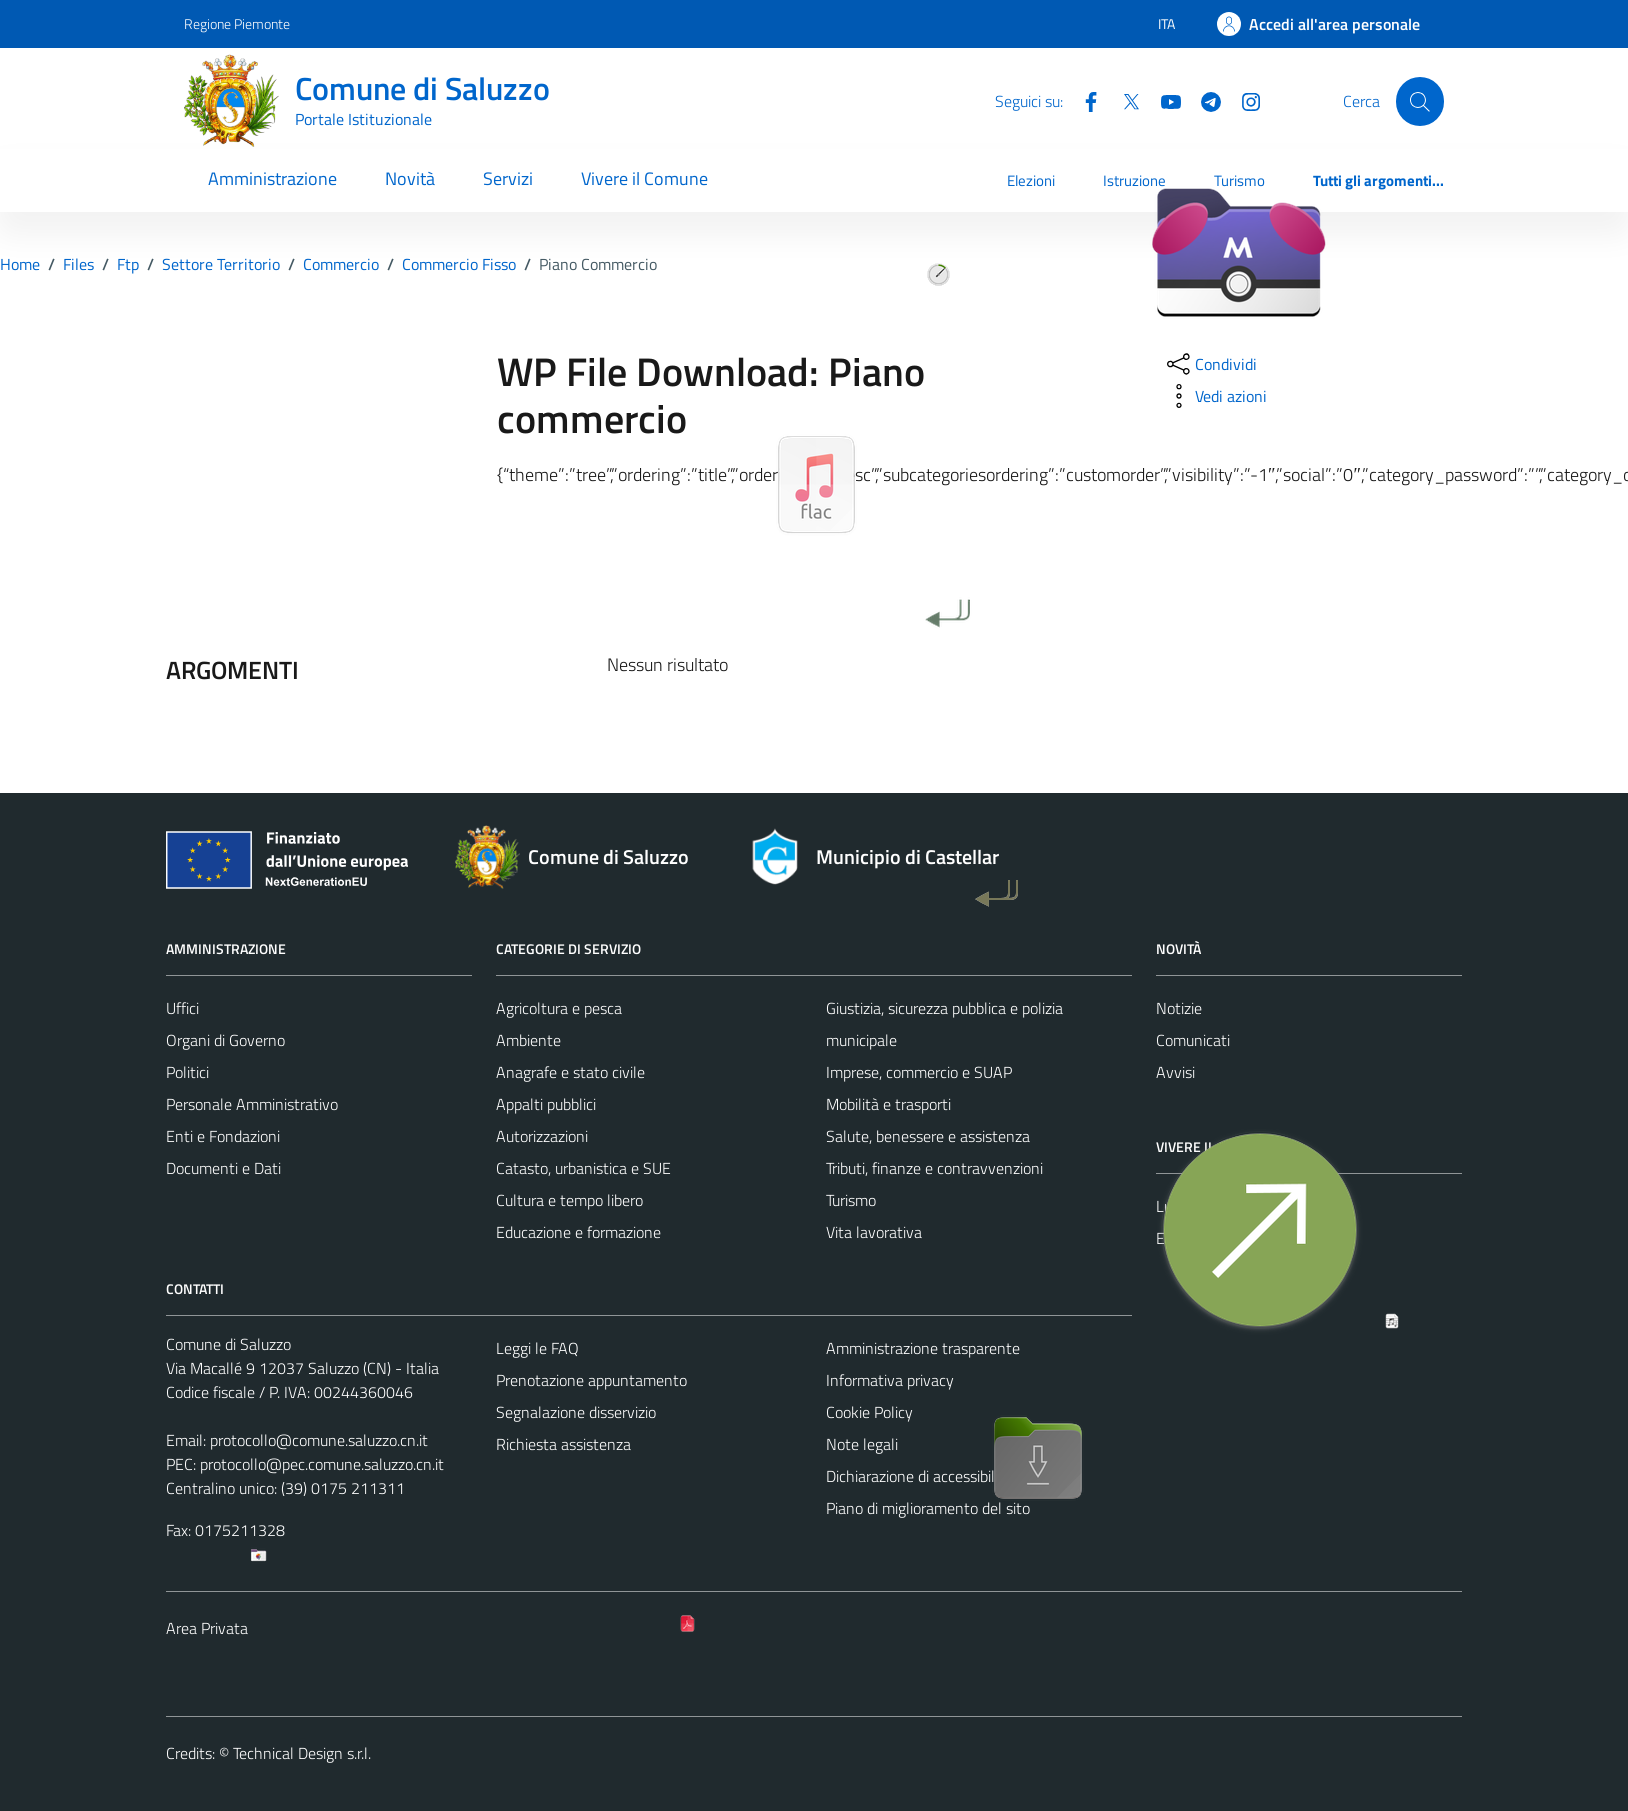 Image resolution: width=1628 pixels, height=1811 pixels. What do you see at coordinates (947, 610) in the screenshot?
I see `reply to all recipients in an email thread` at bounding box center [947, 610].